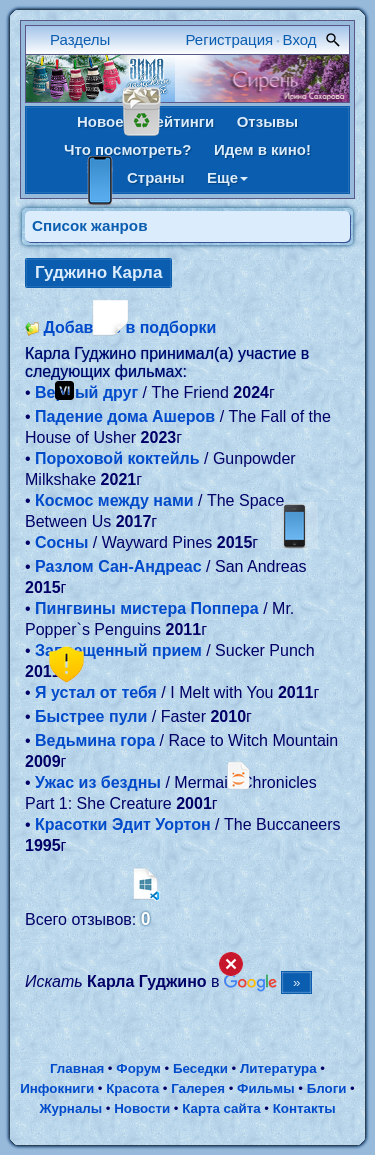  I want to click on view deleted files in trash, so click(141, 111).